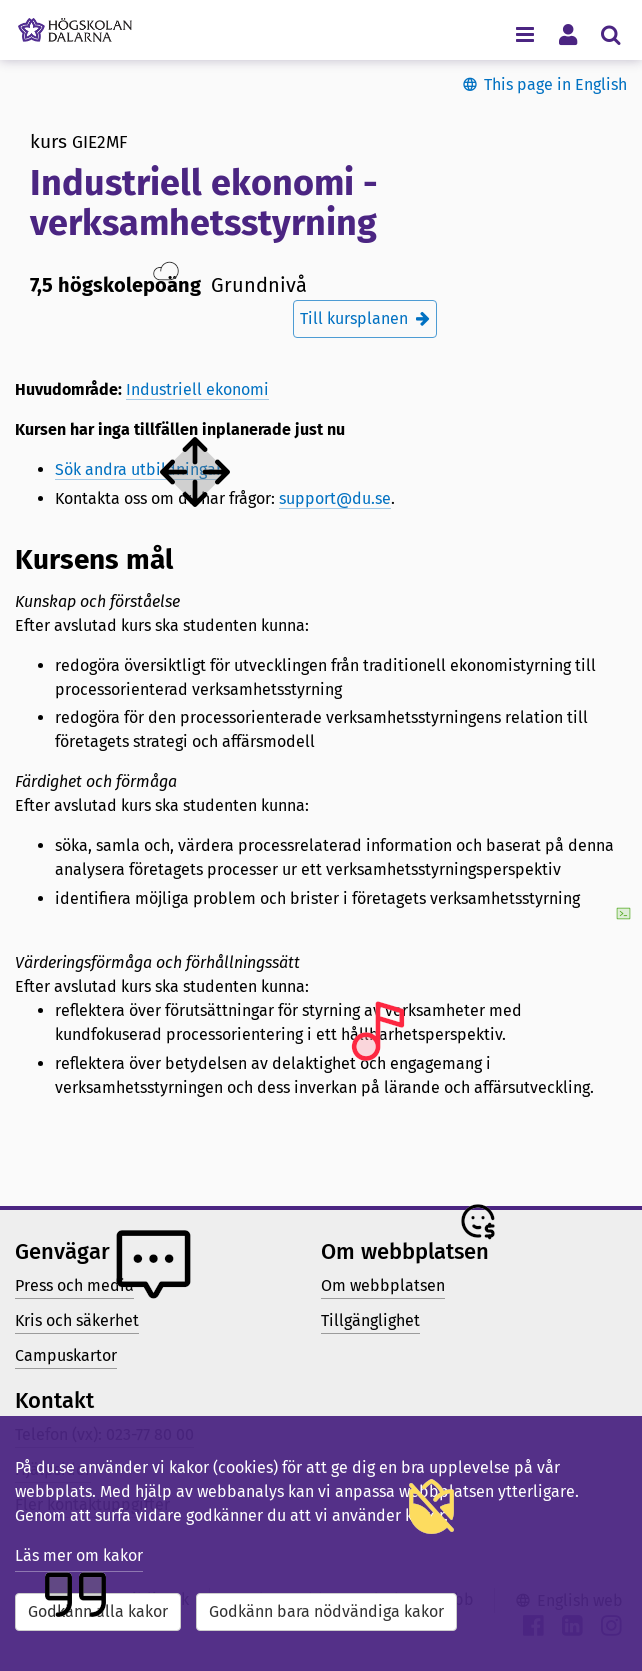 This screenshot has width=642, height=1671. I want to click on access music or audio player, so click(378, 1030).